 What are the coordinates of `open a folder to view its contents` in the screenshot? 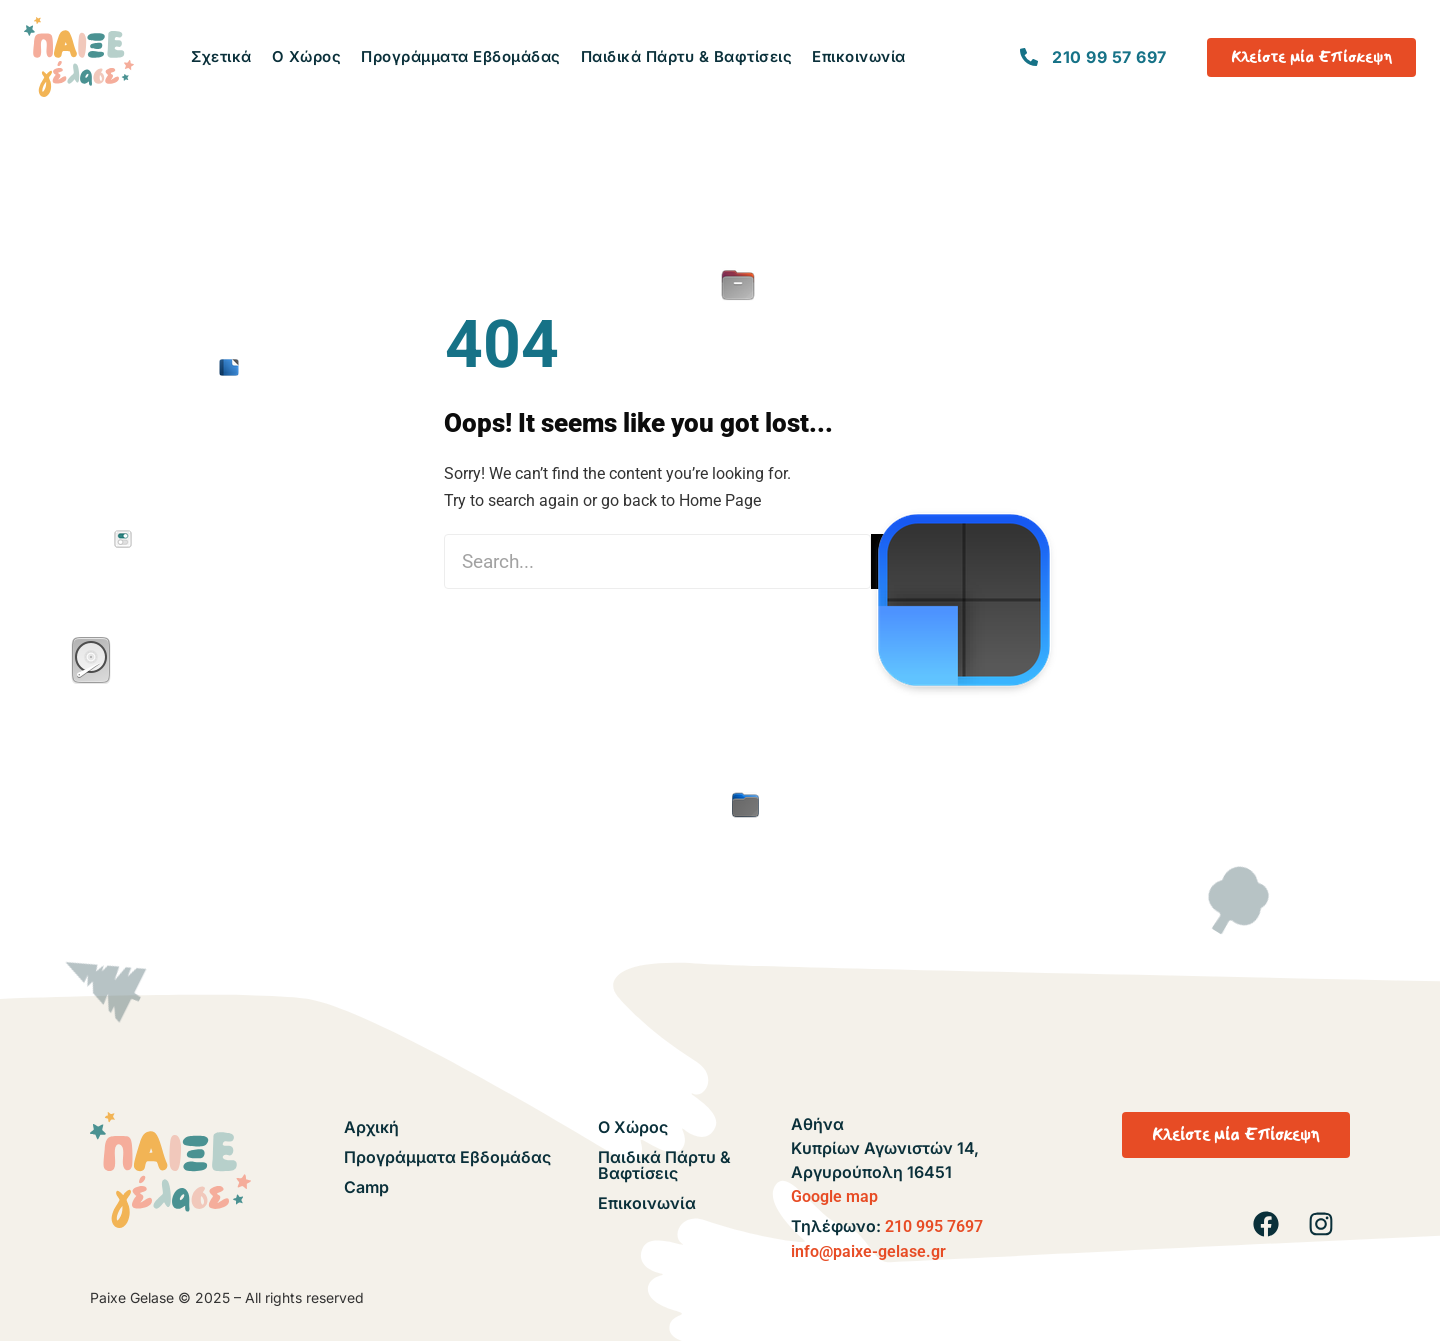 It's located at (745, 804).